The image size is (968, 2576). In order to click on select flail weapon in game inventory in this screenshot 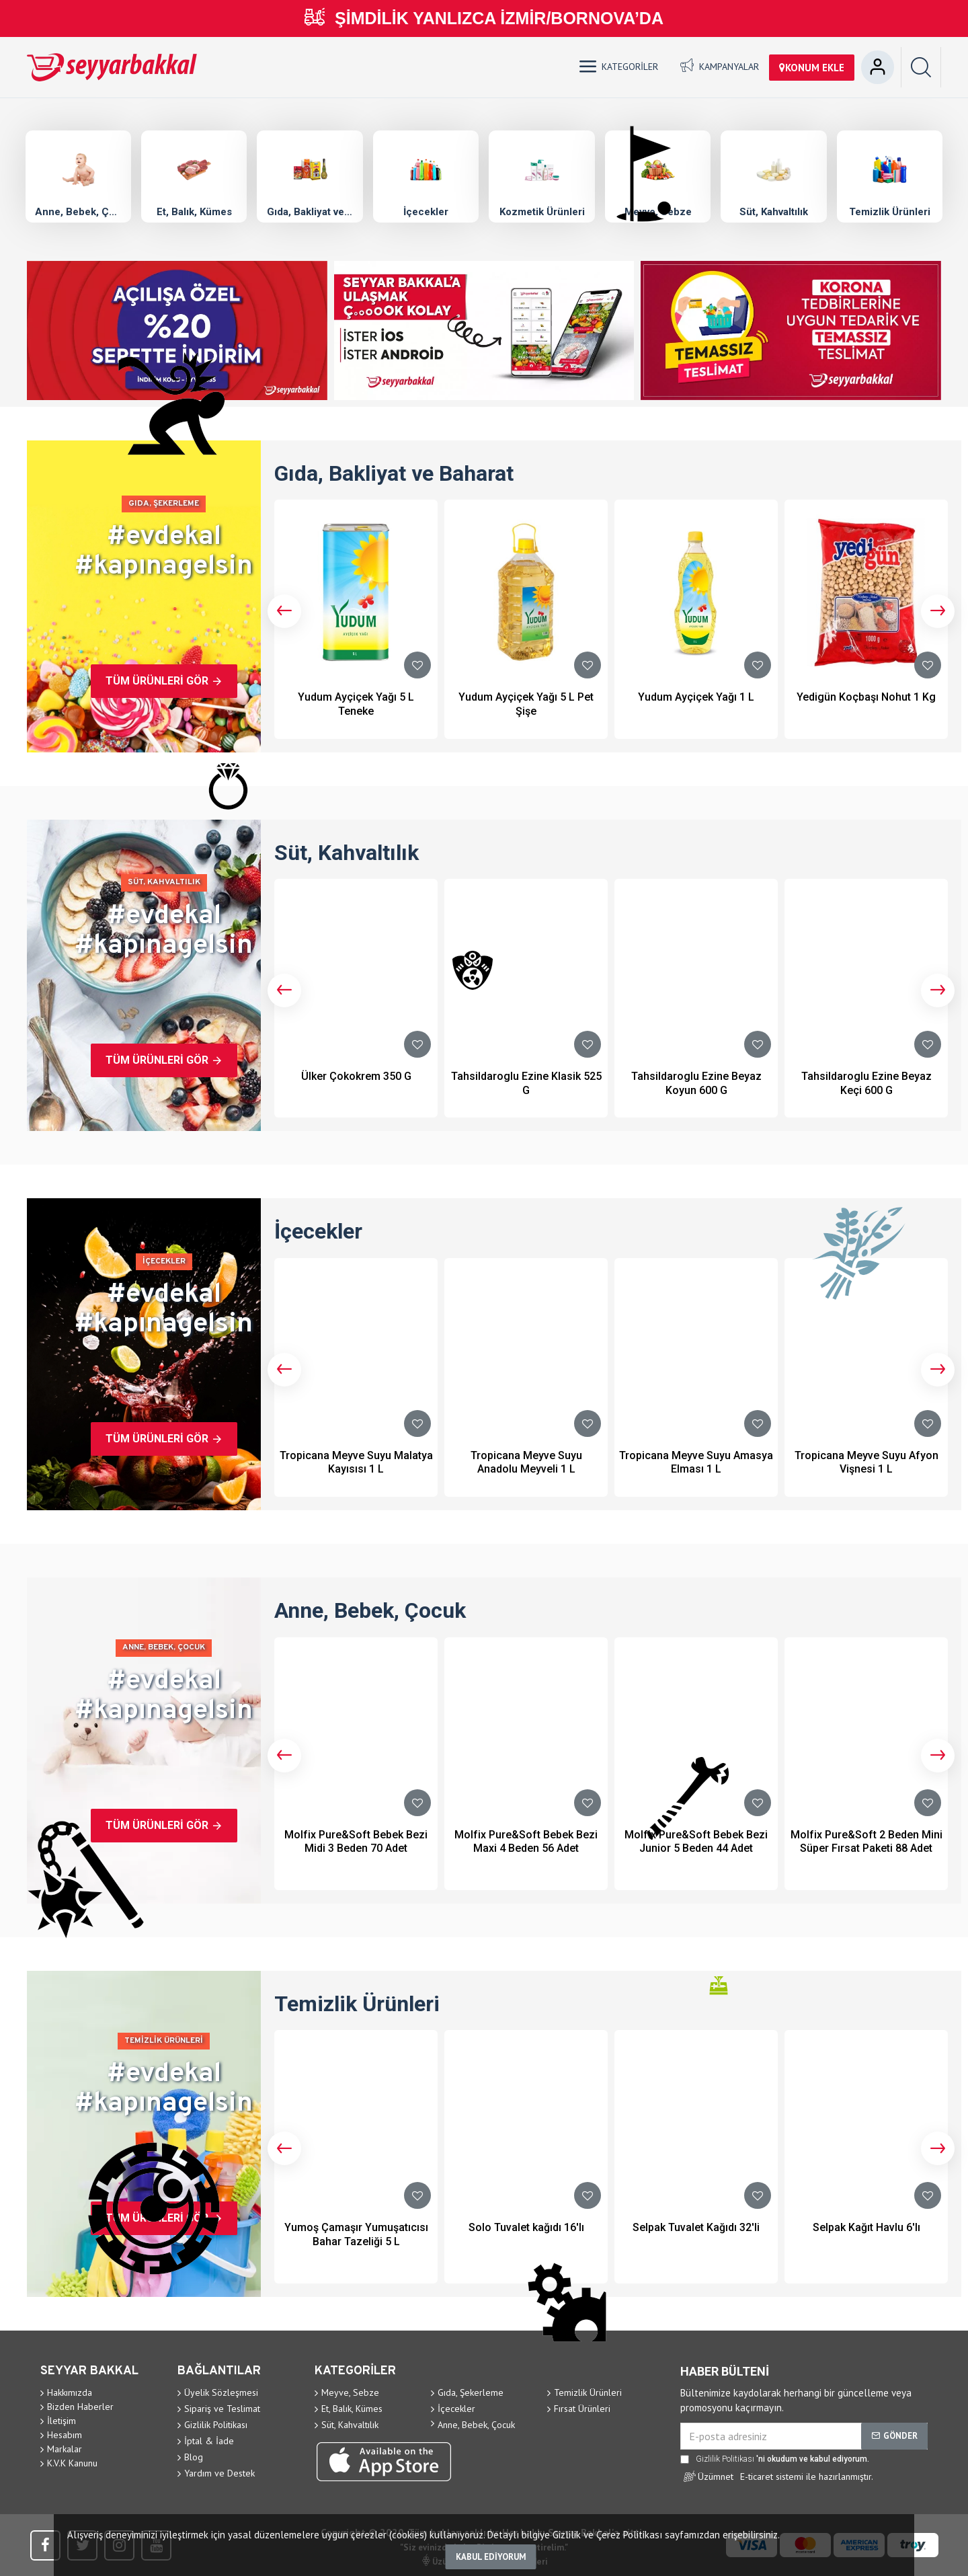, I will do `click(85, 1879)`.